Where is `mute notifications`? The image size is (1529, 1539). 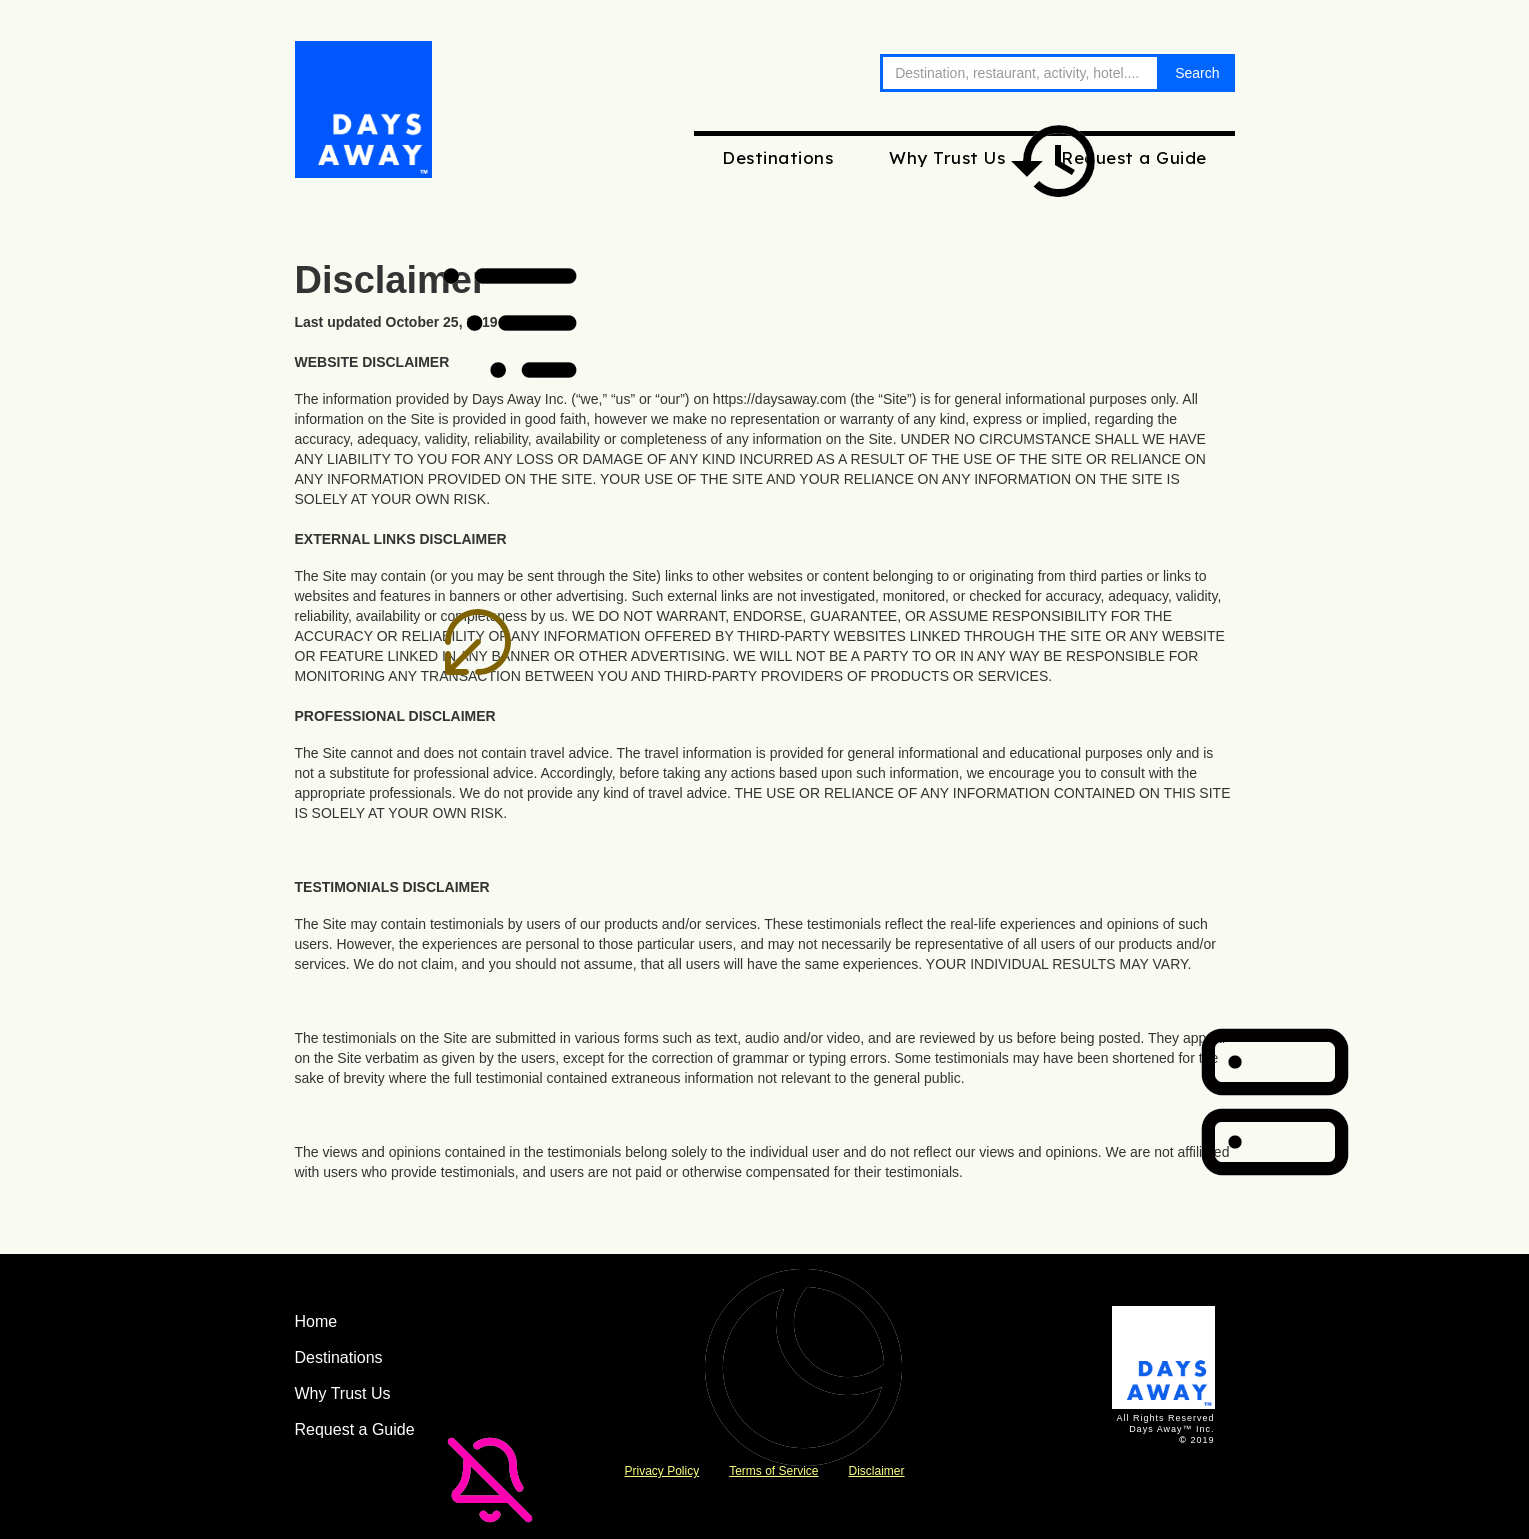
mute notifications is located at coordinates (490, 1480).